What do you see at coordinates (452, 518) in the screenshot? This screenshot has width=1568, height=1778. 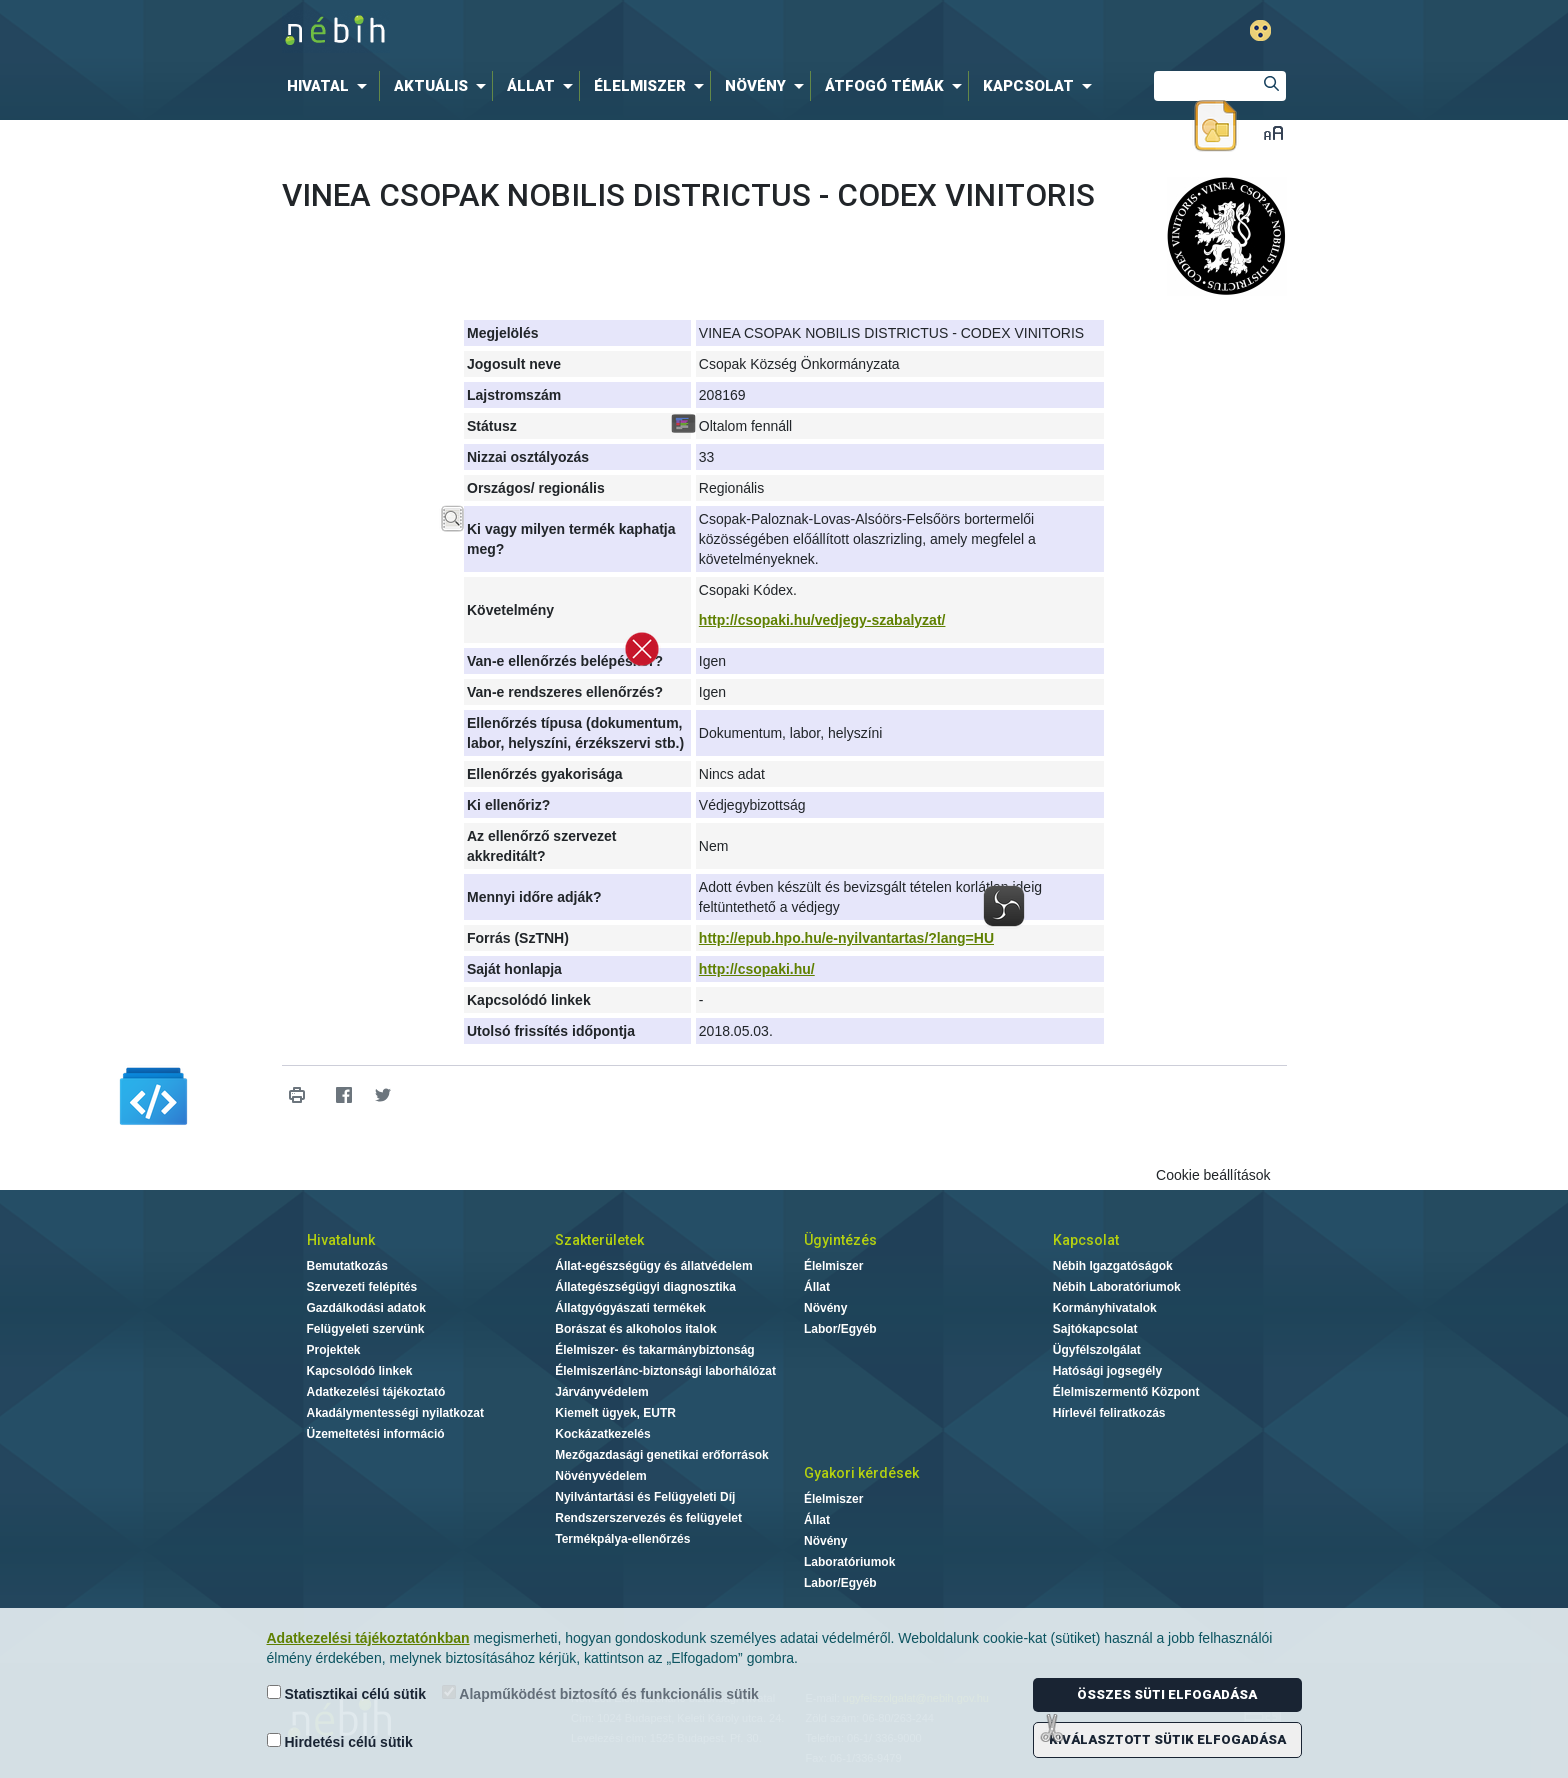 I see `open the log viewer application` at bounding box center [452, 518].